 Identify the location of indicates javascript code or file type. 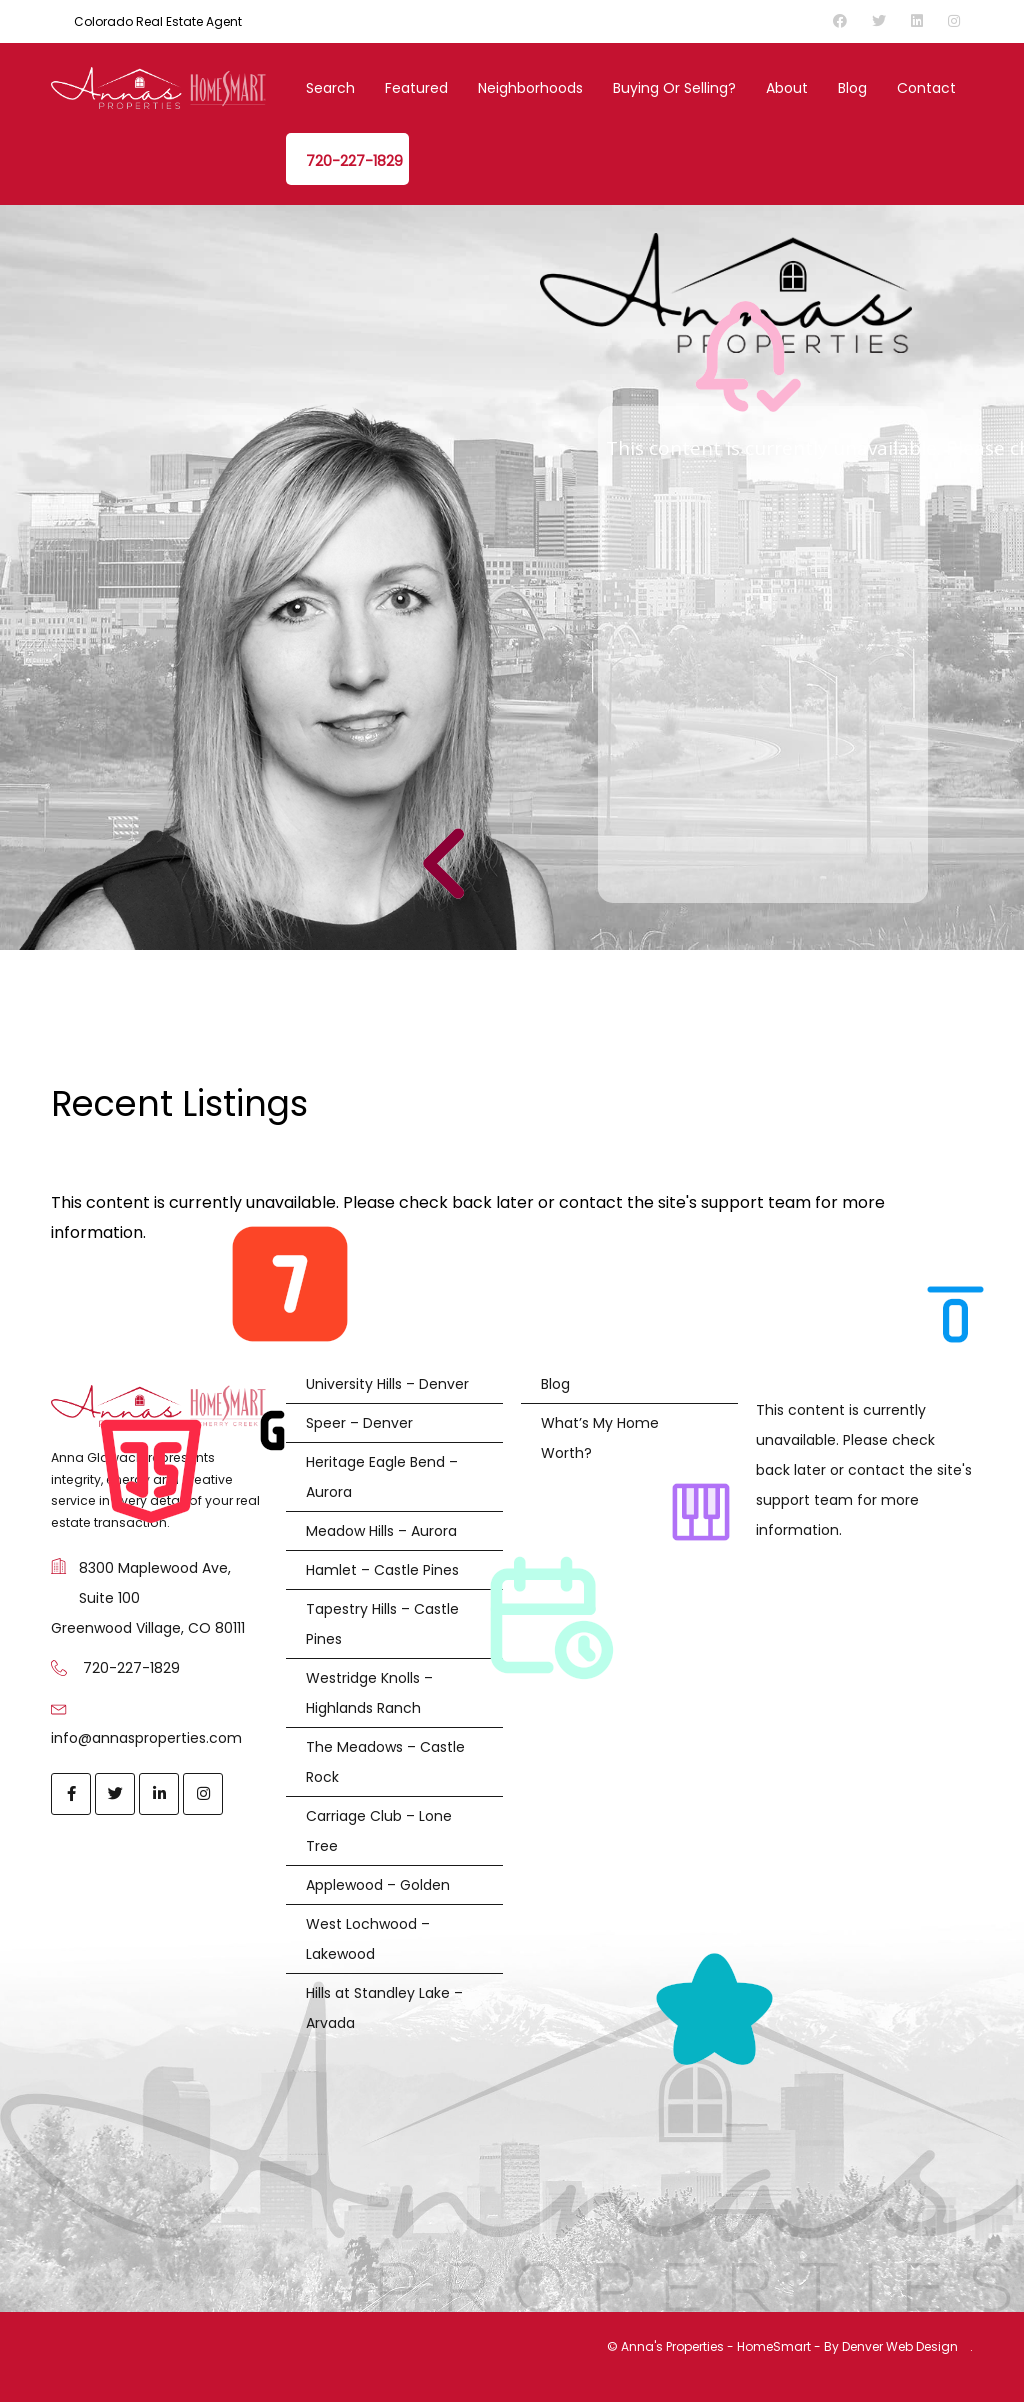
(151, 1470).